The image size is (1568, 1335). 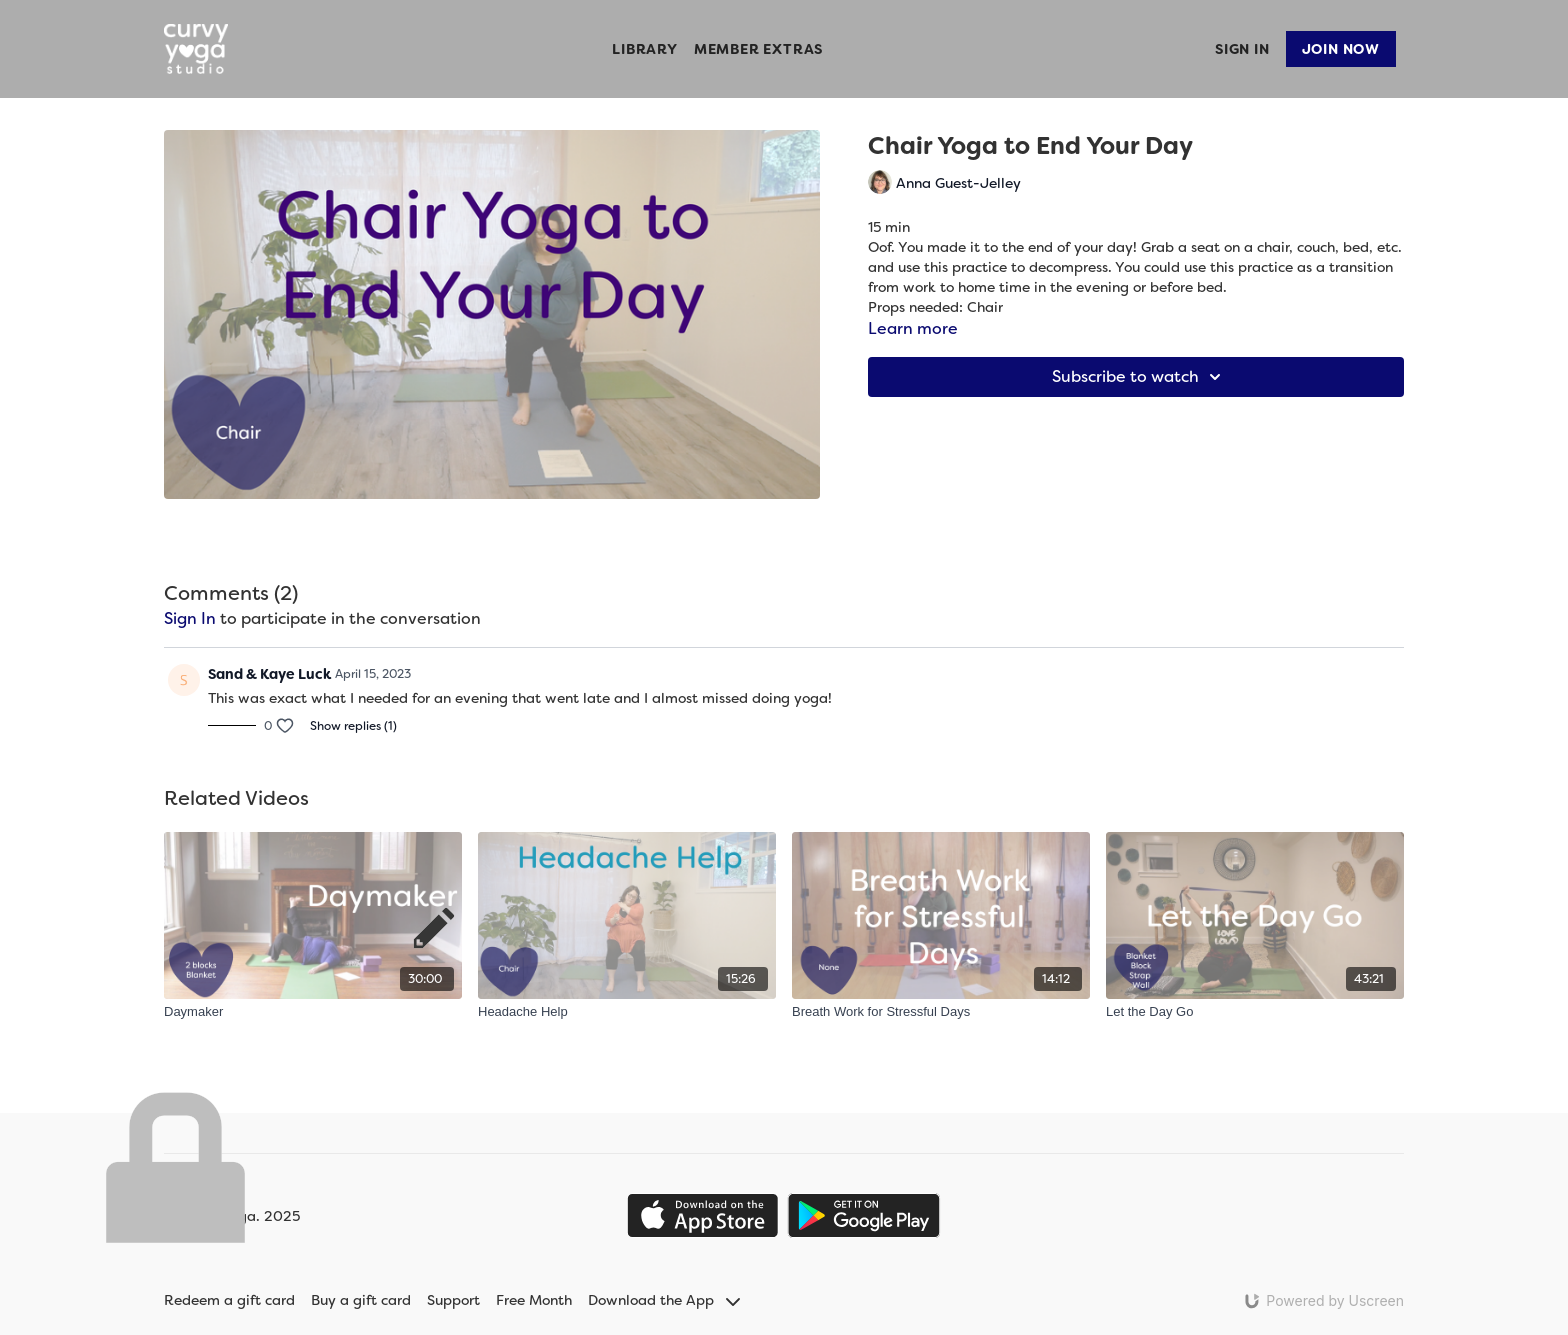 I want to click on indicates content is locked or protected from editing, so click(x=175, y=1173).